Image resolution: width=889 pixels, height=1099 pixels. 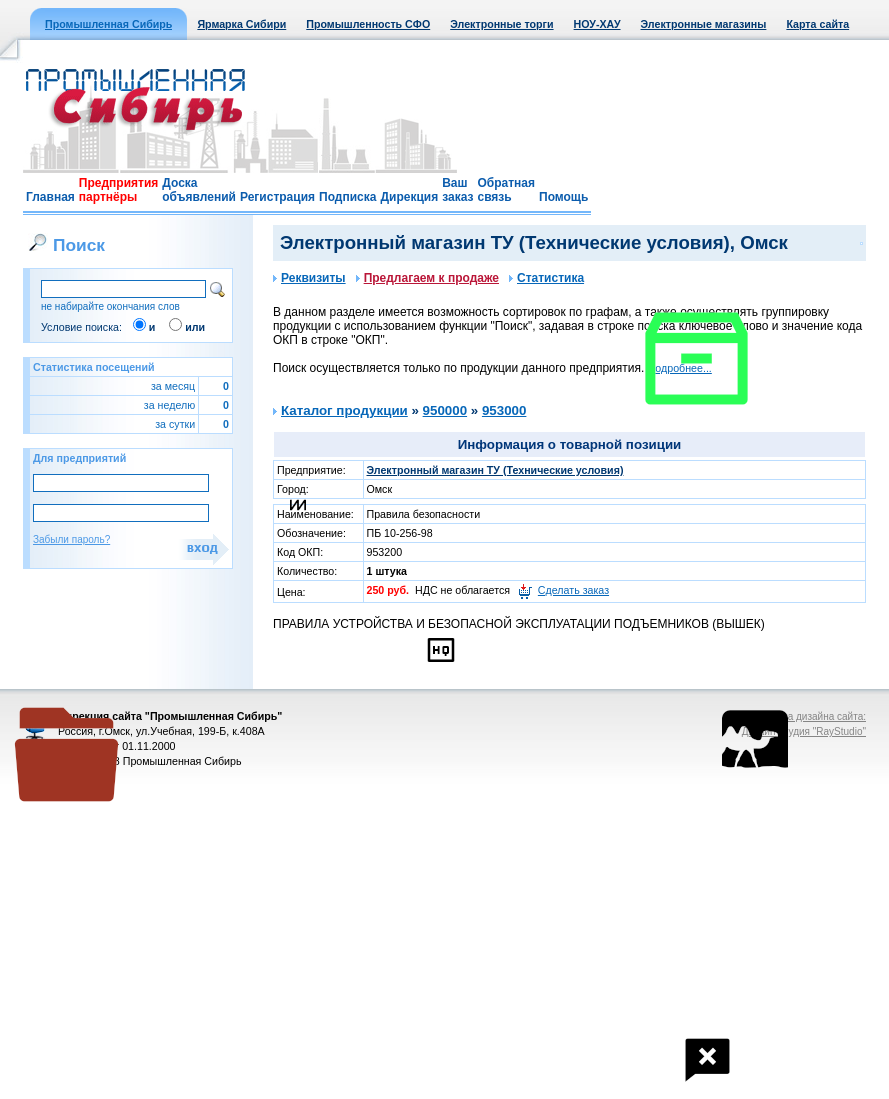 I want to click on indicates high quality media or streaming option, so click(x=441, y=650).